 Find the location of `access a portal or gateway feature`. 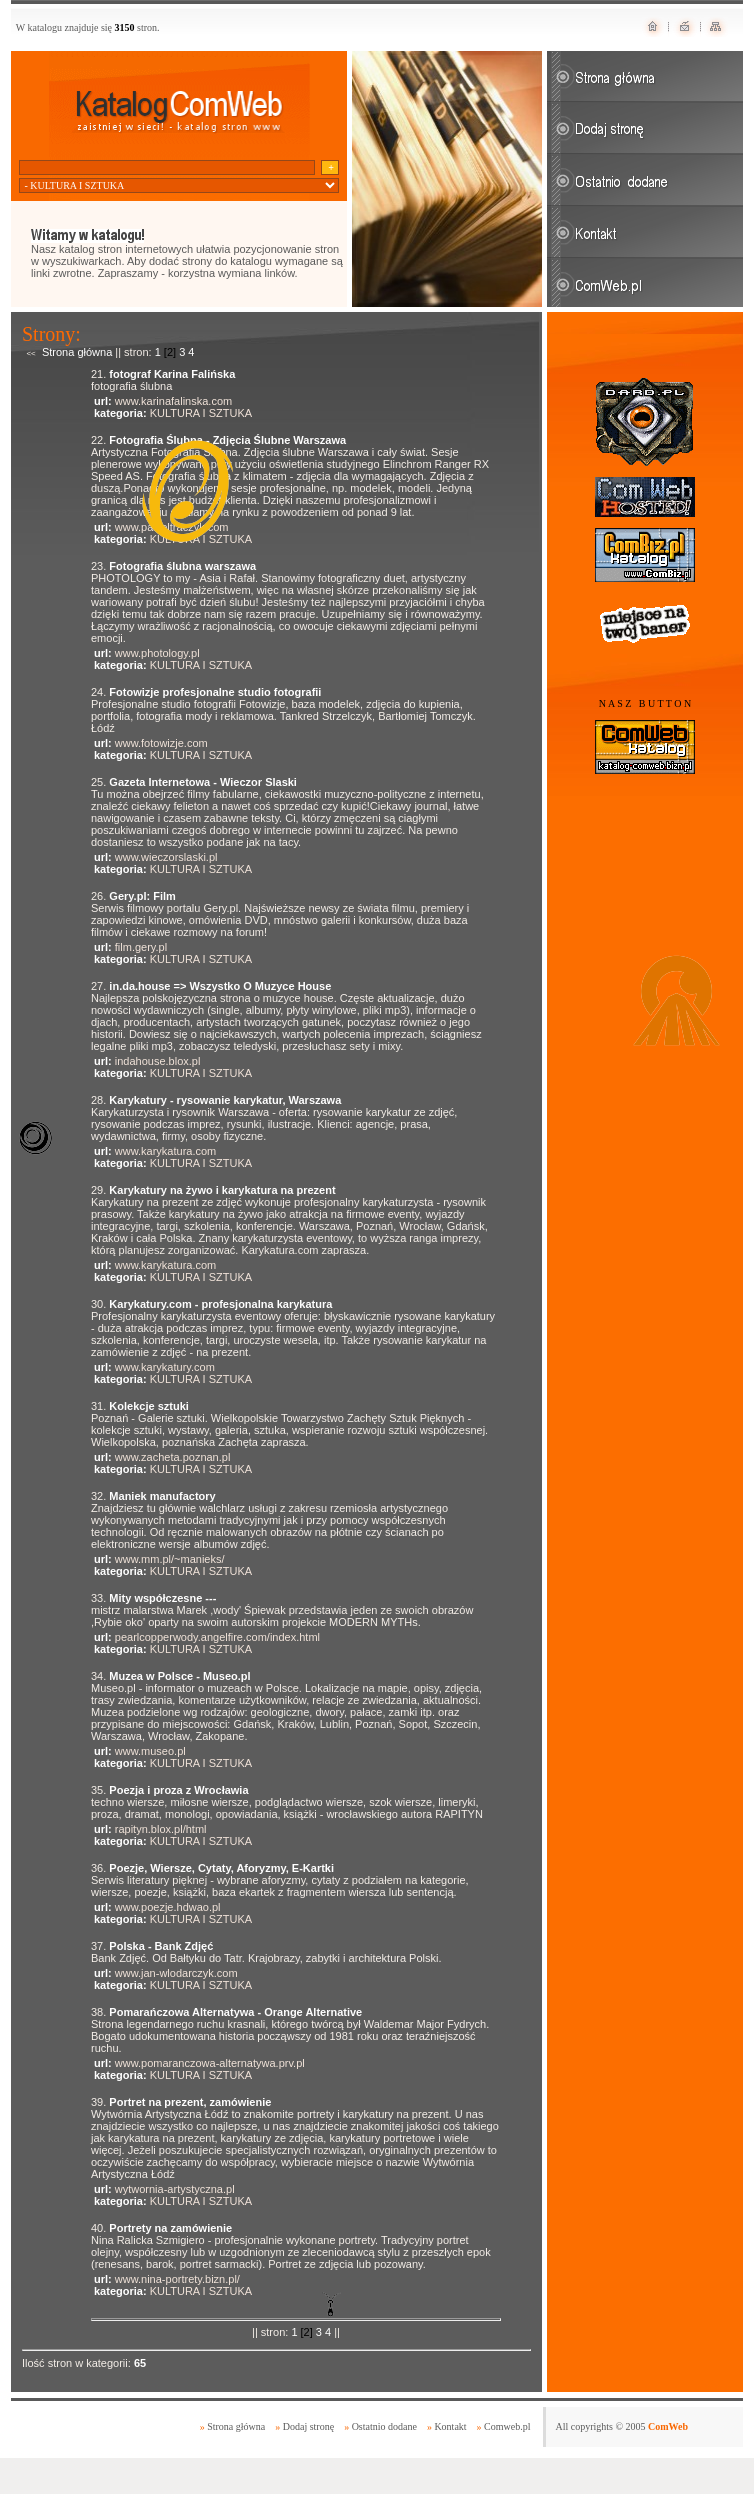

access a portal or gateway feature is located at coordinates (187, 491).